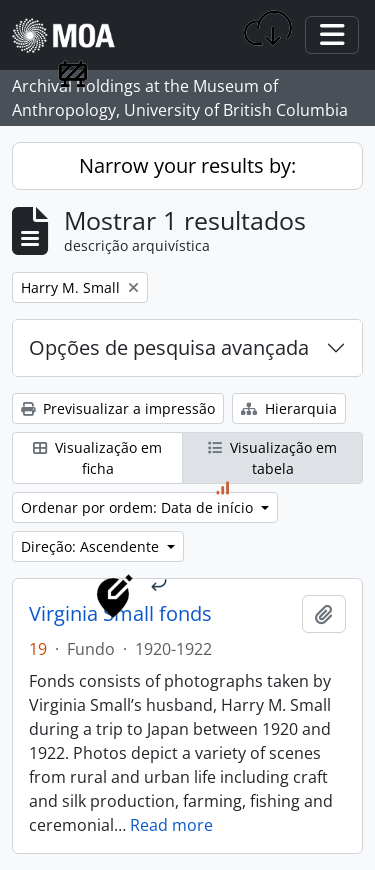 The height and width of the screenshot is (870, 375). Describe the element at coordinates (228, 484) in the screenshot. I see `indicates medium cellular signal strength` at that location.